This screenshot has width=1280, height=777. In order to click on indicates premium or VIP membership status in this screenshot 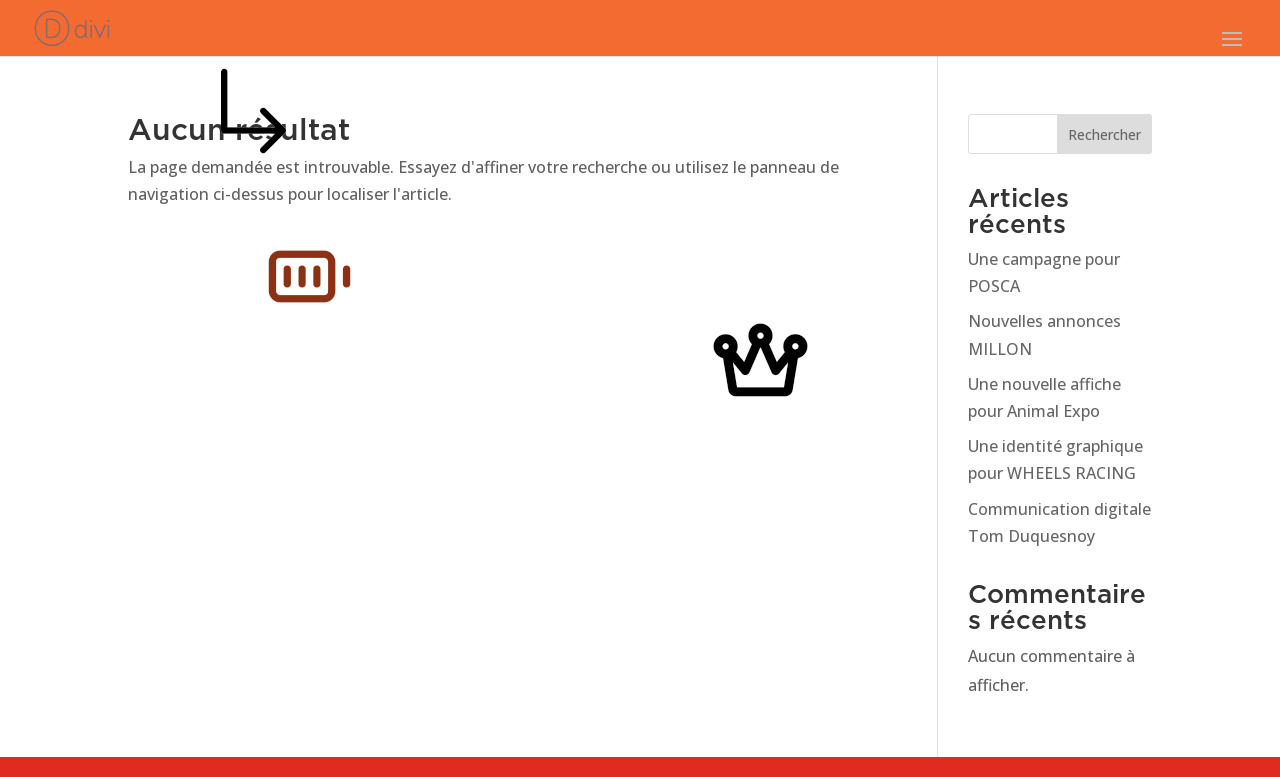, I will do `click(760, 364)`.